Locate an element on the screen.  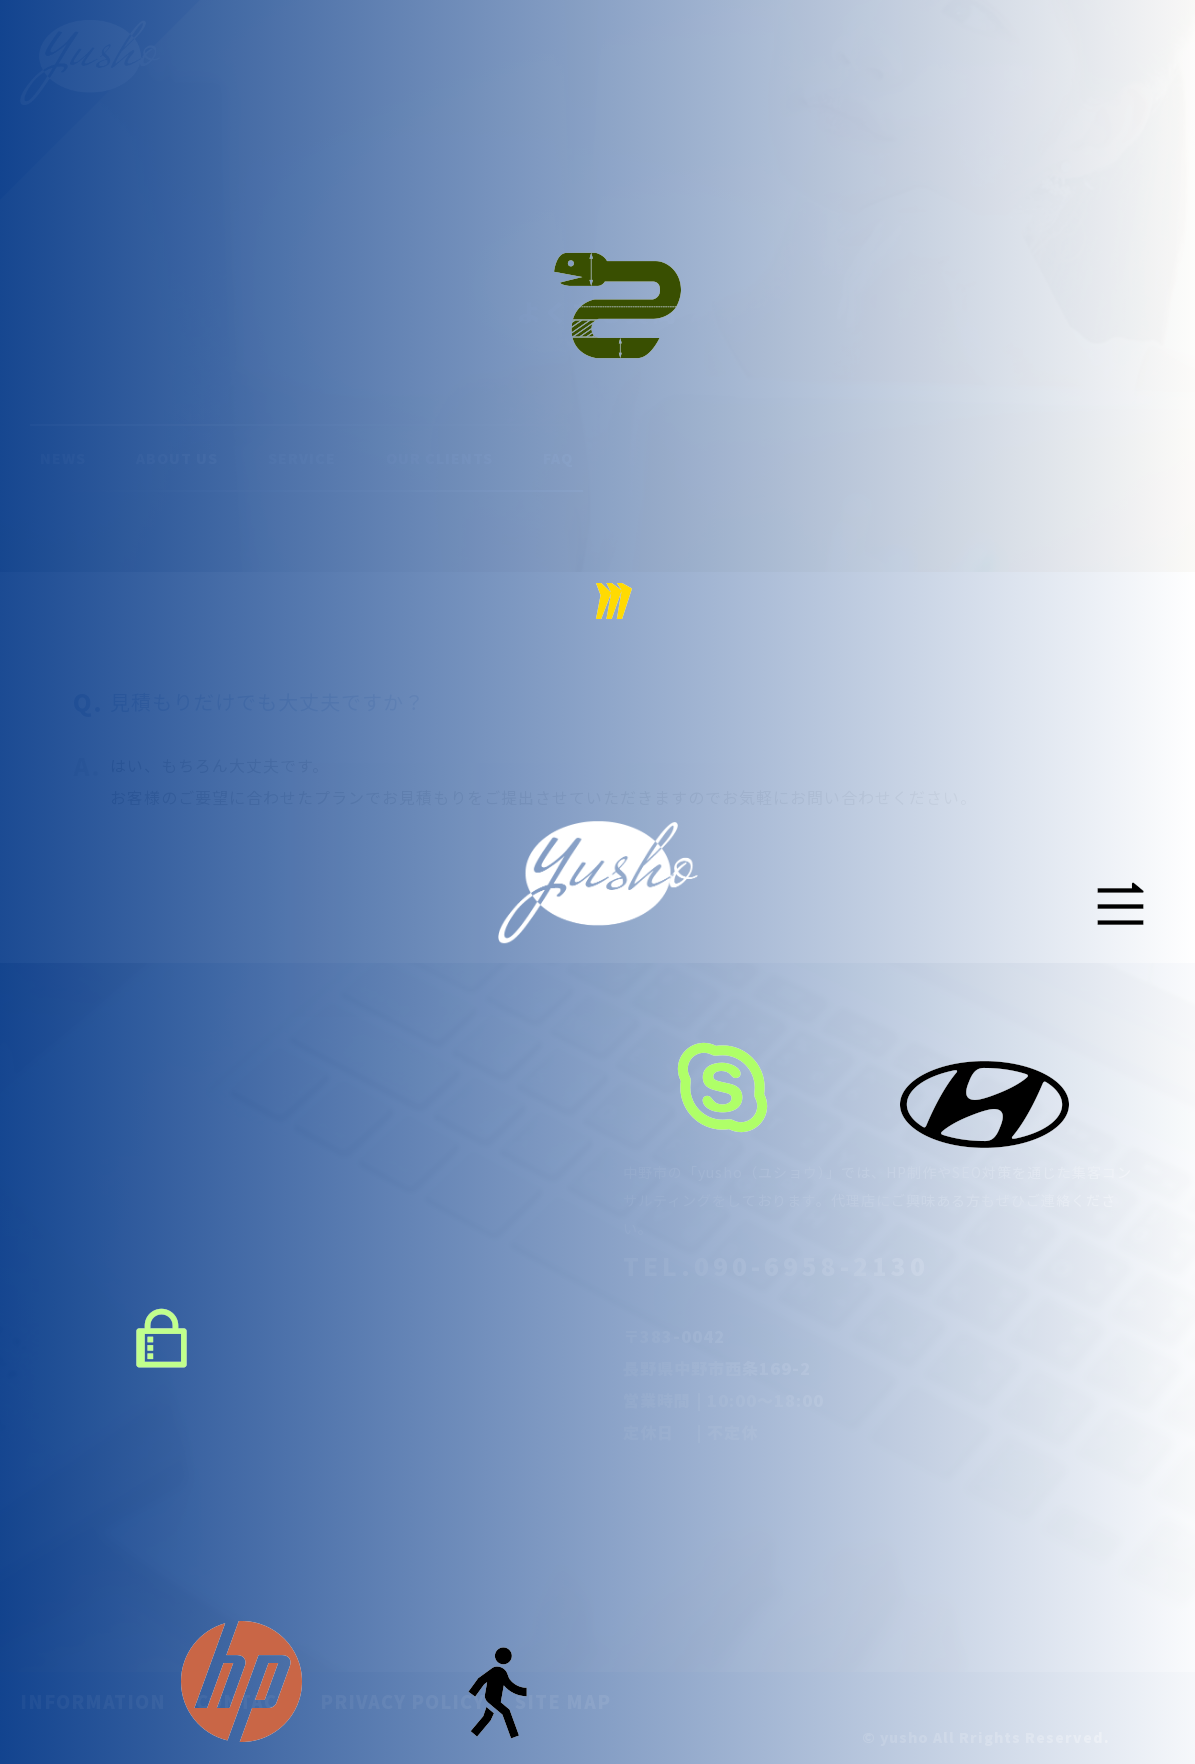
open Miro collaborative whiteboard app is located at coordinates (614, 601).